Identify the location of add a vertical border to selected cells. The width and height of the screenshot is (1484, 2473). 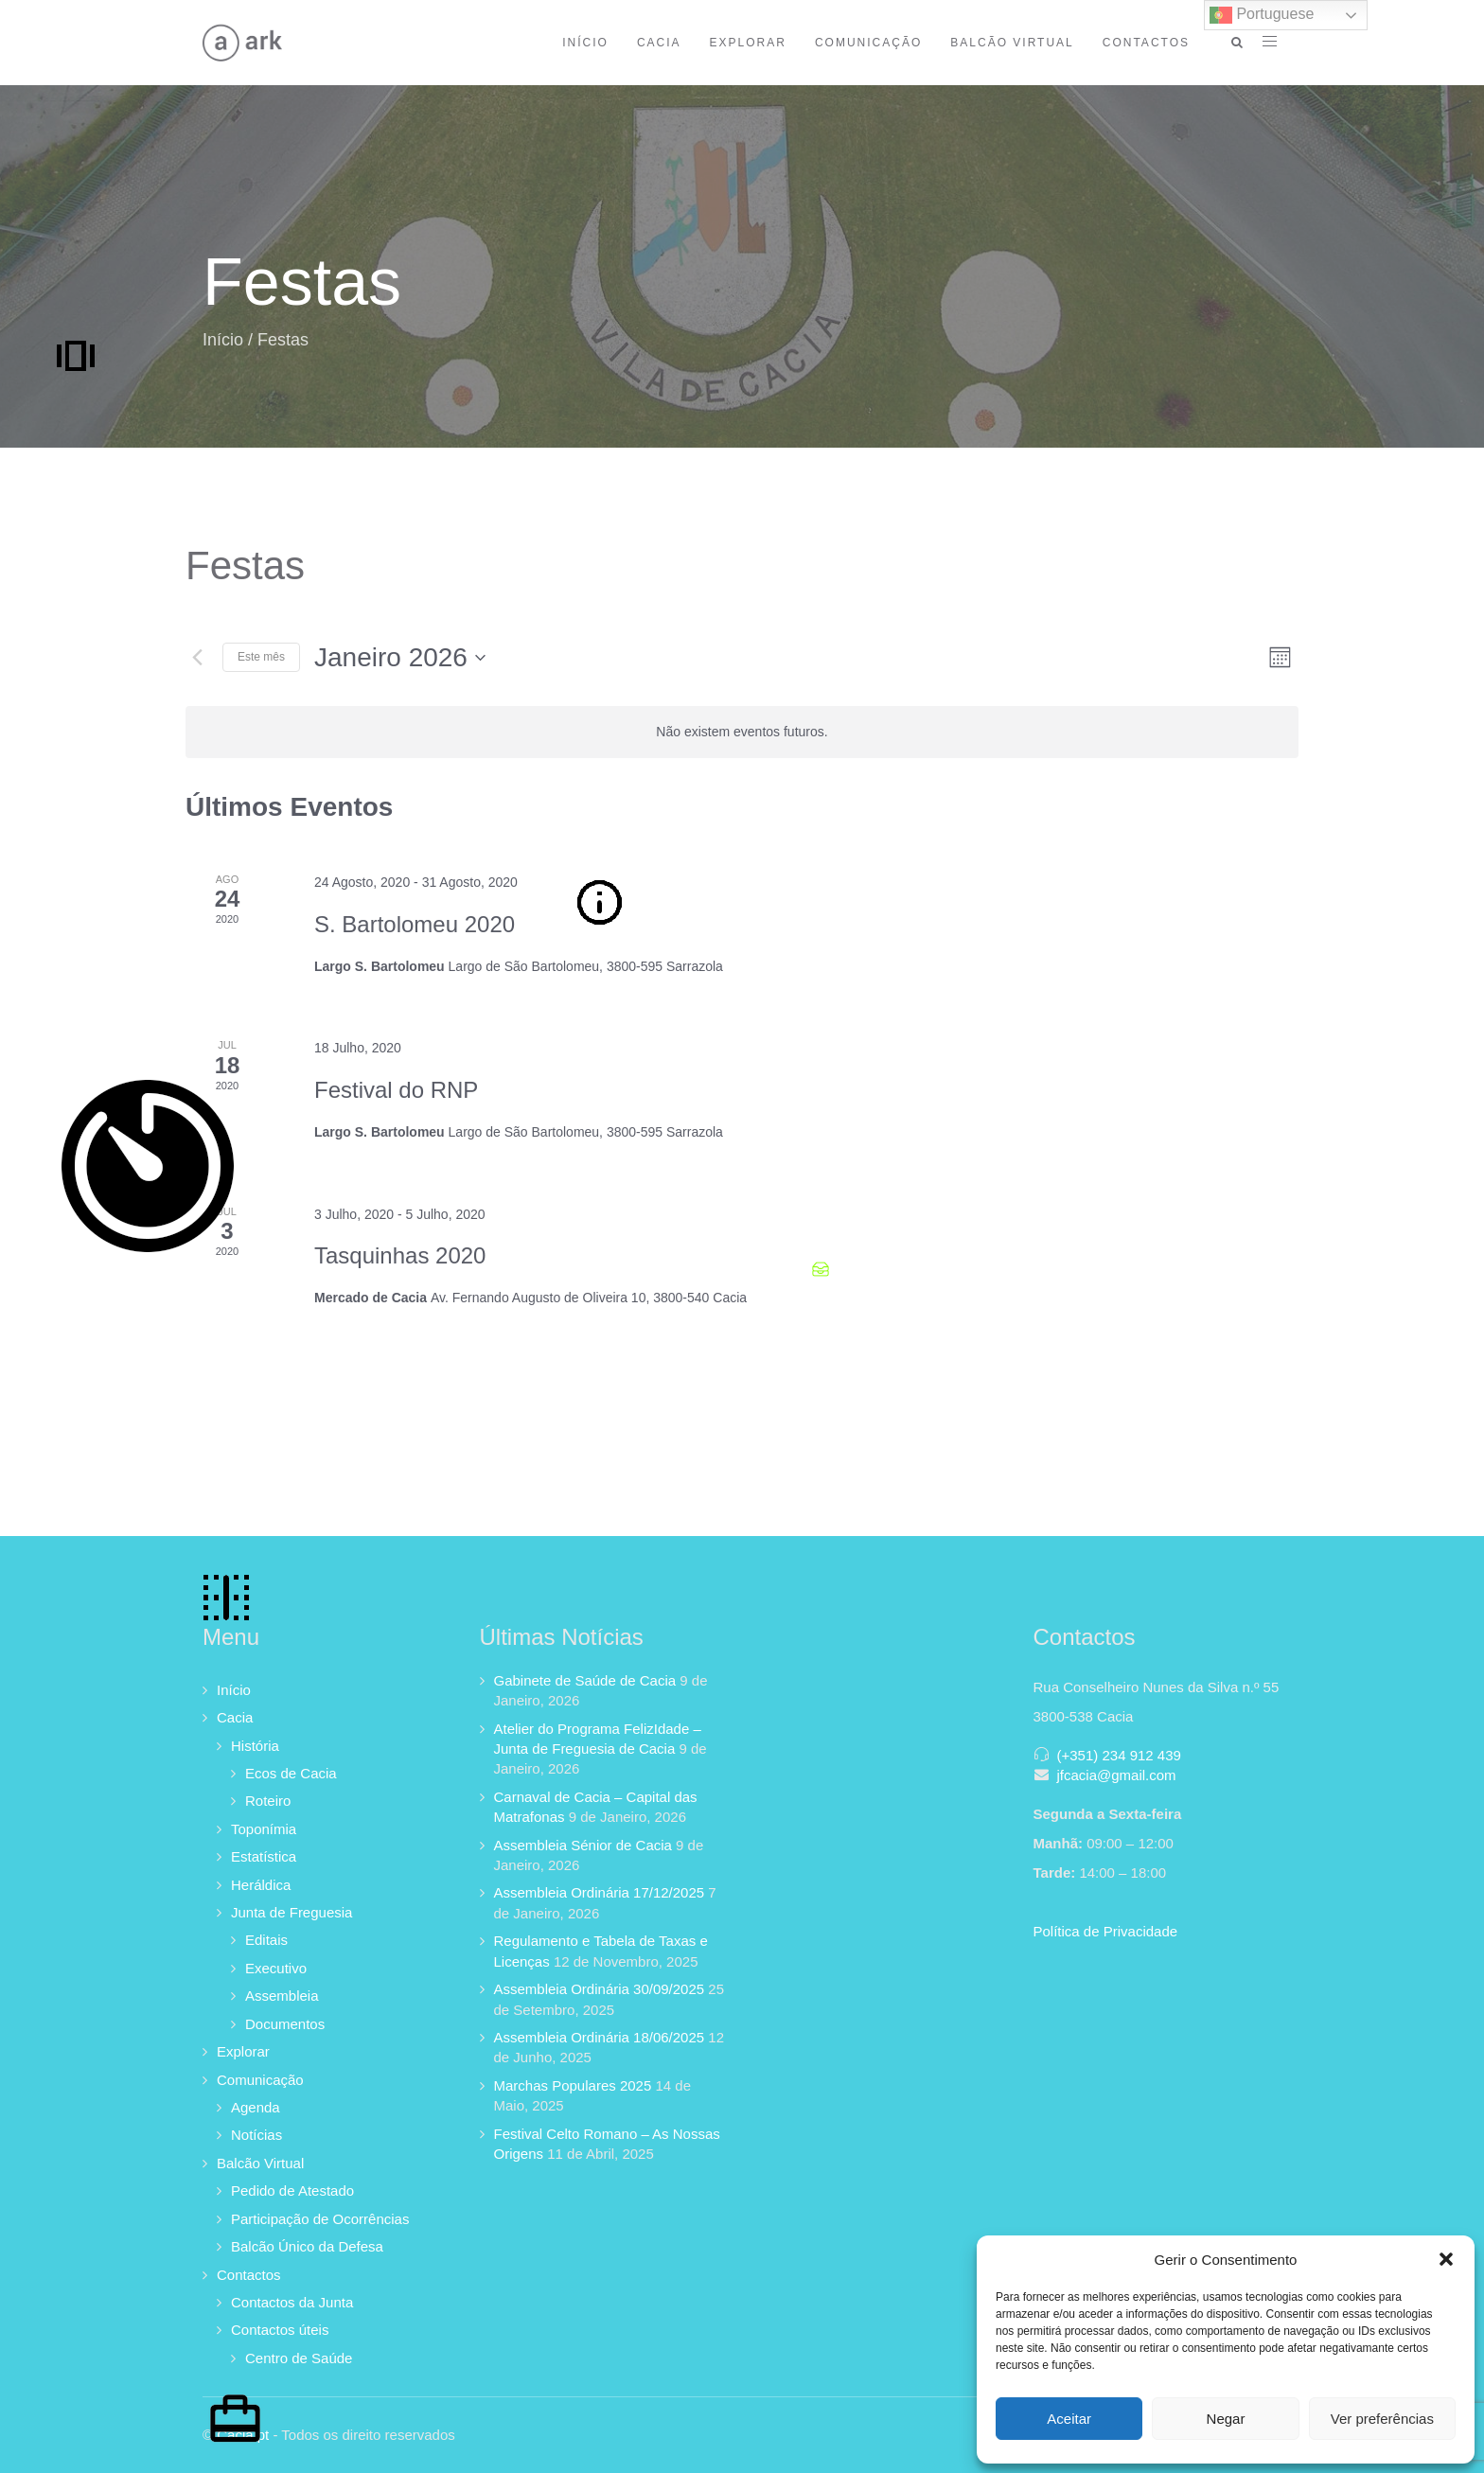
(226, 1598).